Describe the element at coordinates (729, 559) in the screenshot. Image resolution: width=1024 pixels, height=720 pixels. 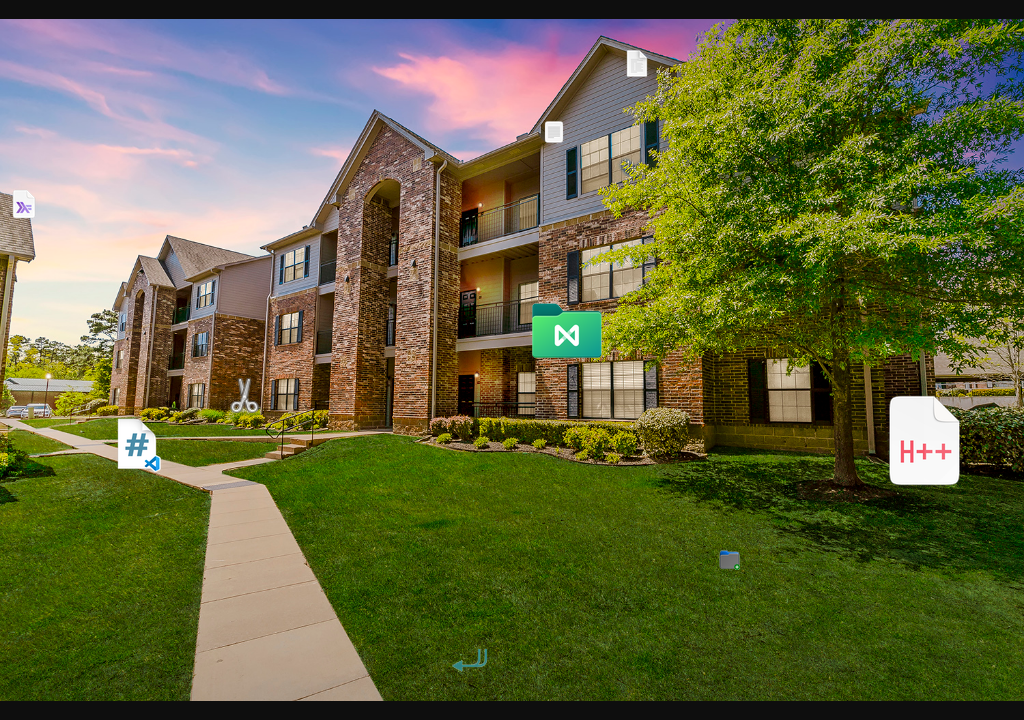
I see `create a new folder` at that location.